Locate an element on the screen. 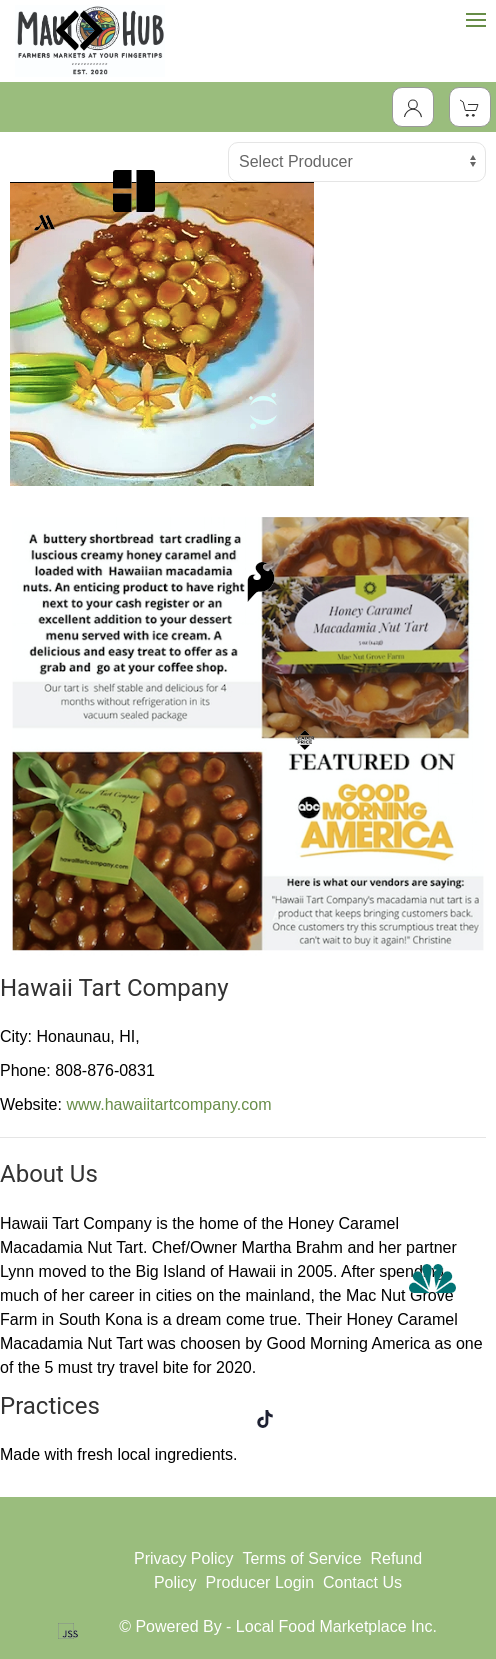 The image size is (496, 1659). switch to grid layout view is located at coordinates (134, 191).